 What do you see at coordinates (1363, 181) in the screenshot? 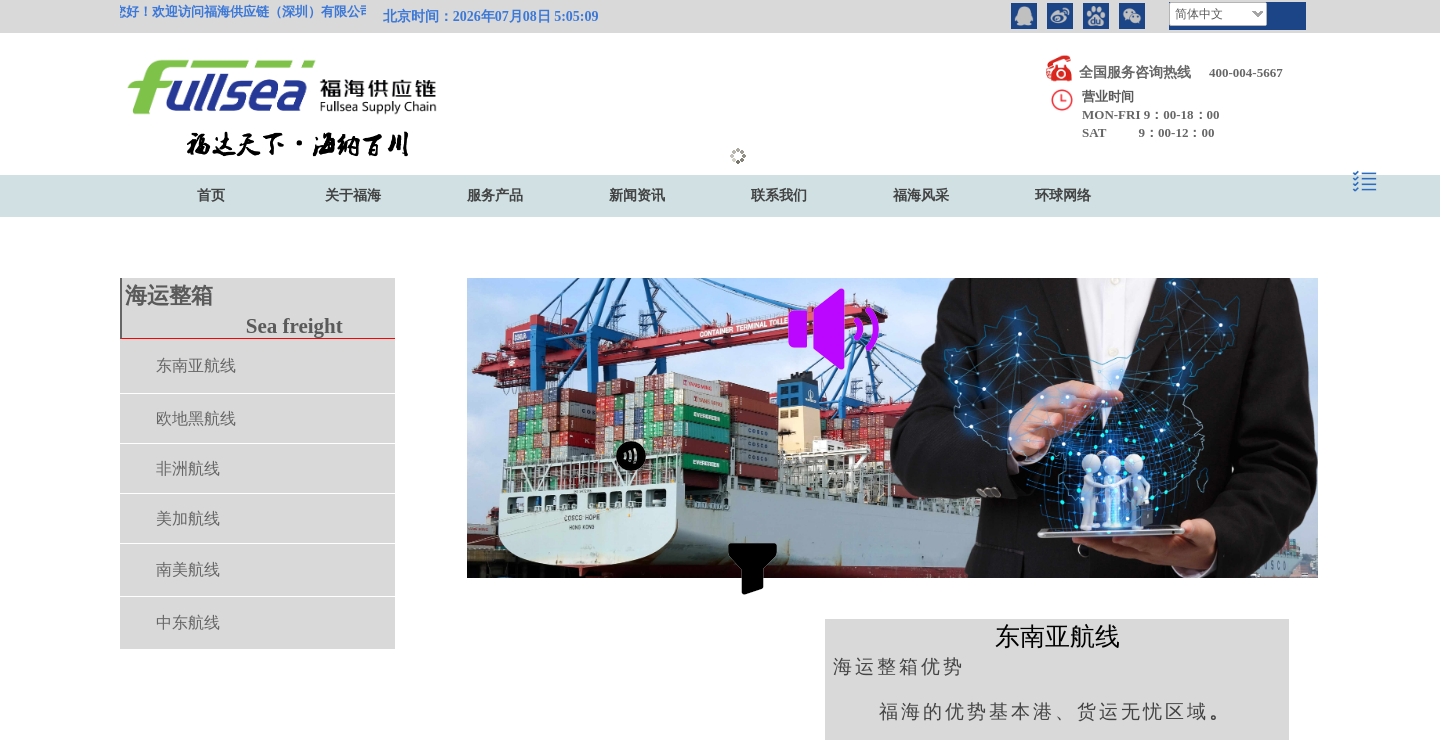
I see `view or manage your task checklist` at bounding box center [1363, 181].